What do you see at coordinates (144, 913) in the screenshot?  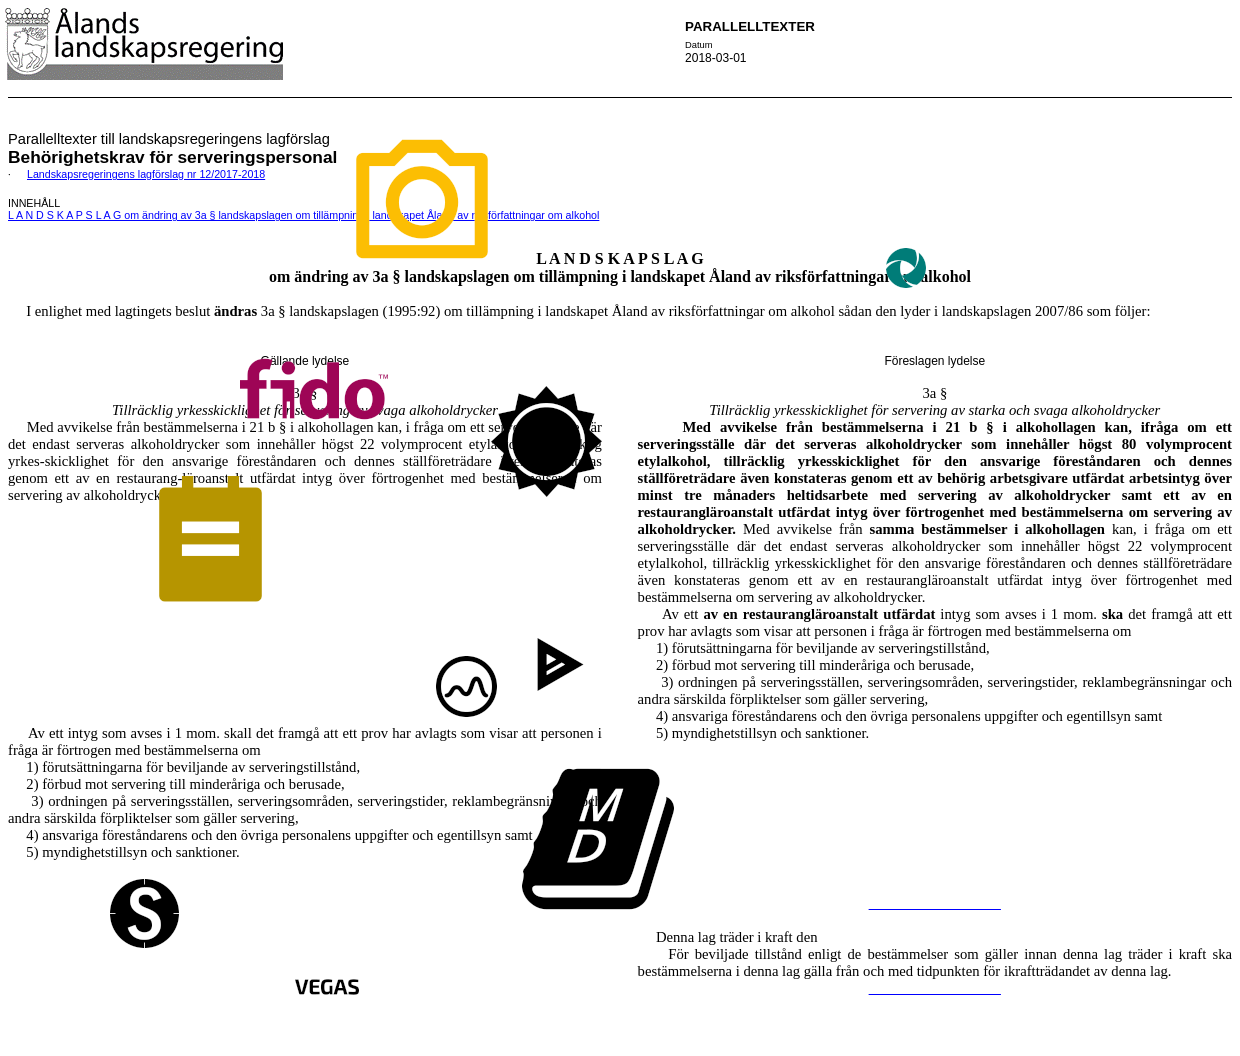 I see `visit Stryker Corporation website` at bounding box center [144, 913].